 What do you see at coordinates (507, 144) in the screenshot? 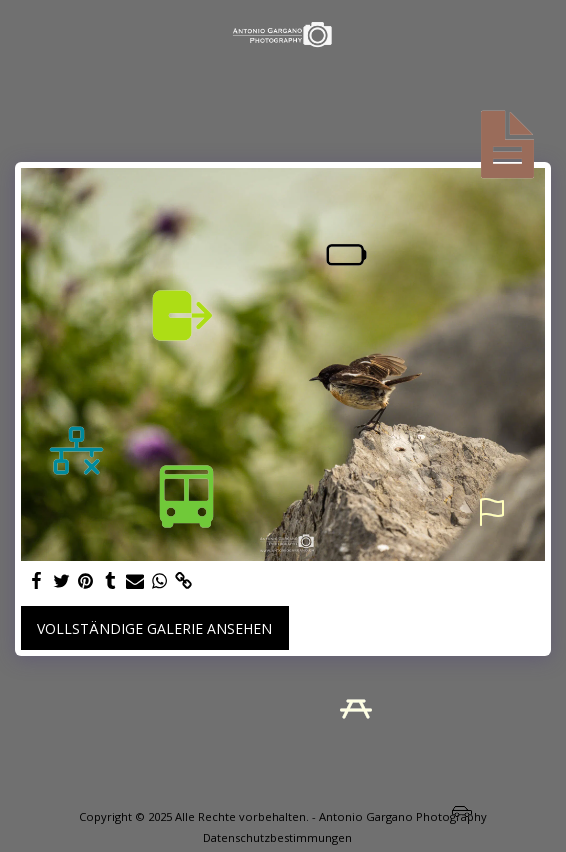
I see `view document details` at bounding box center [507, 144].